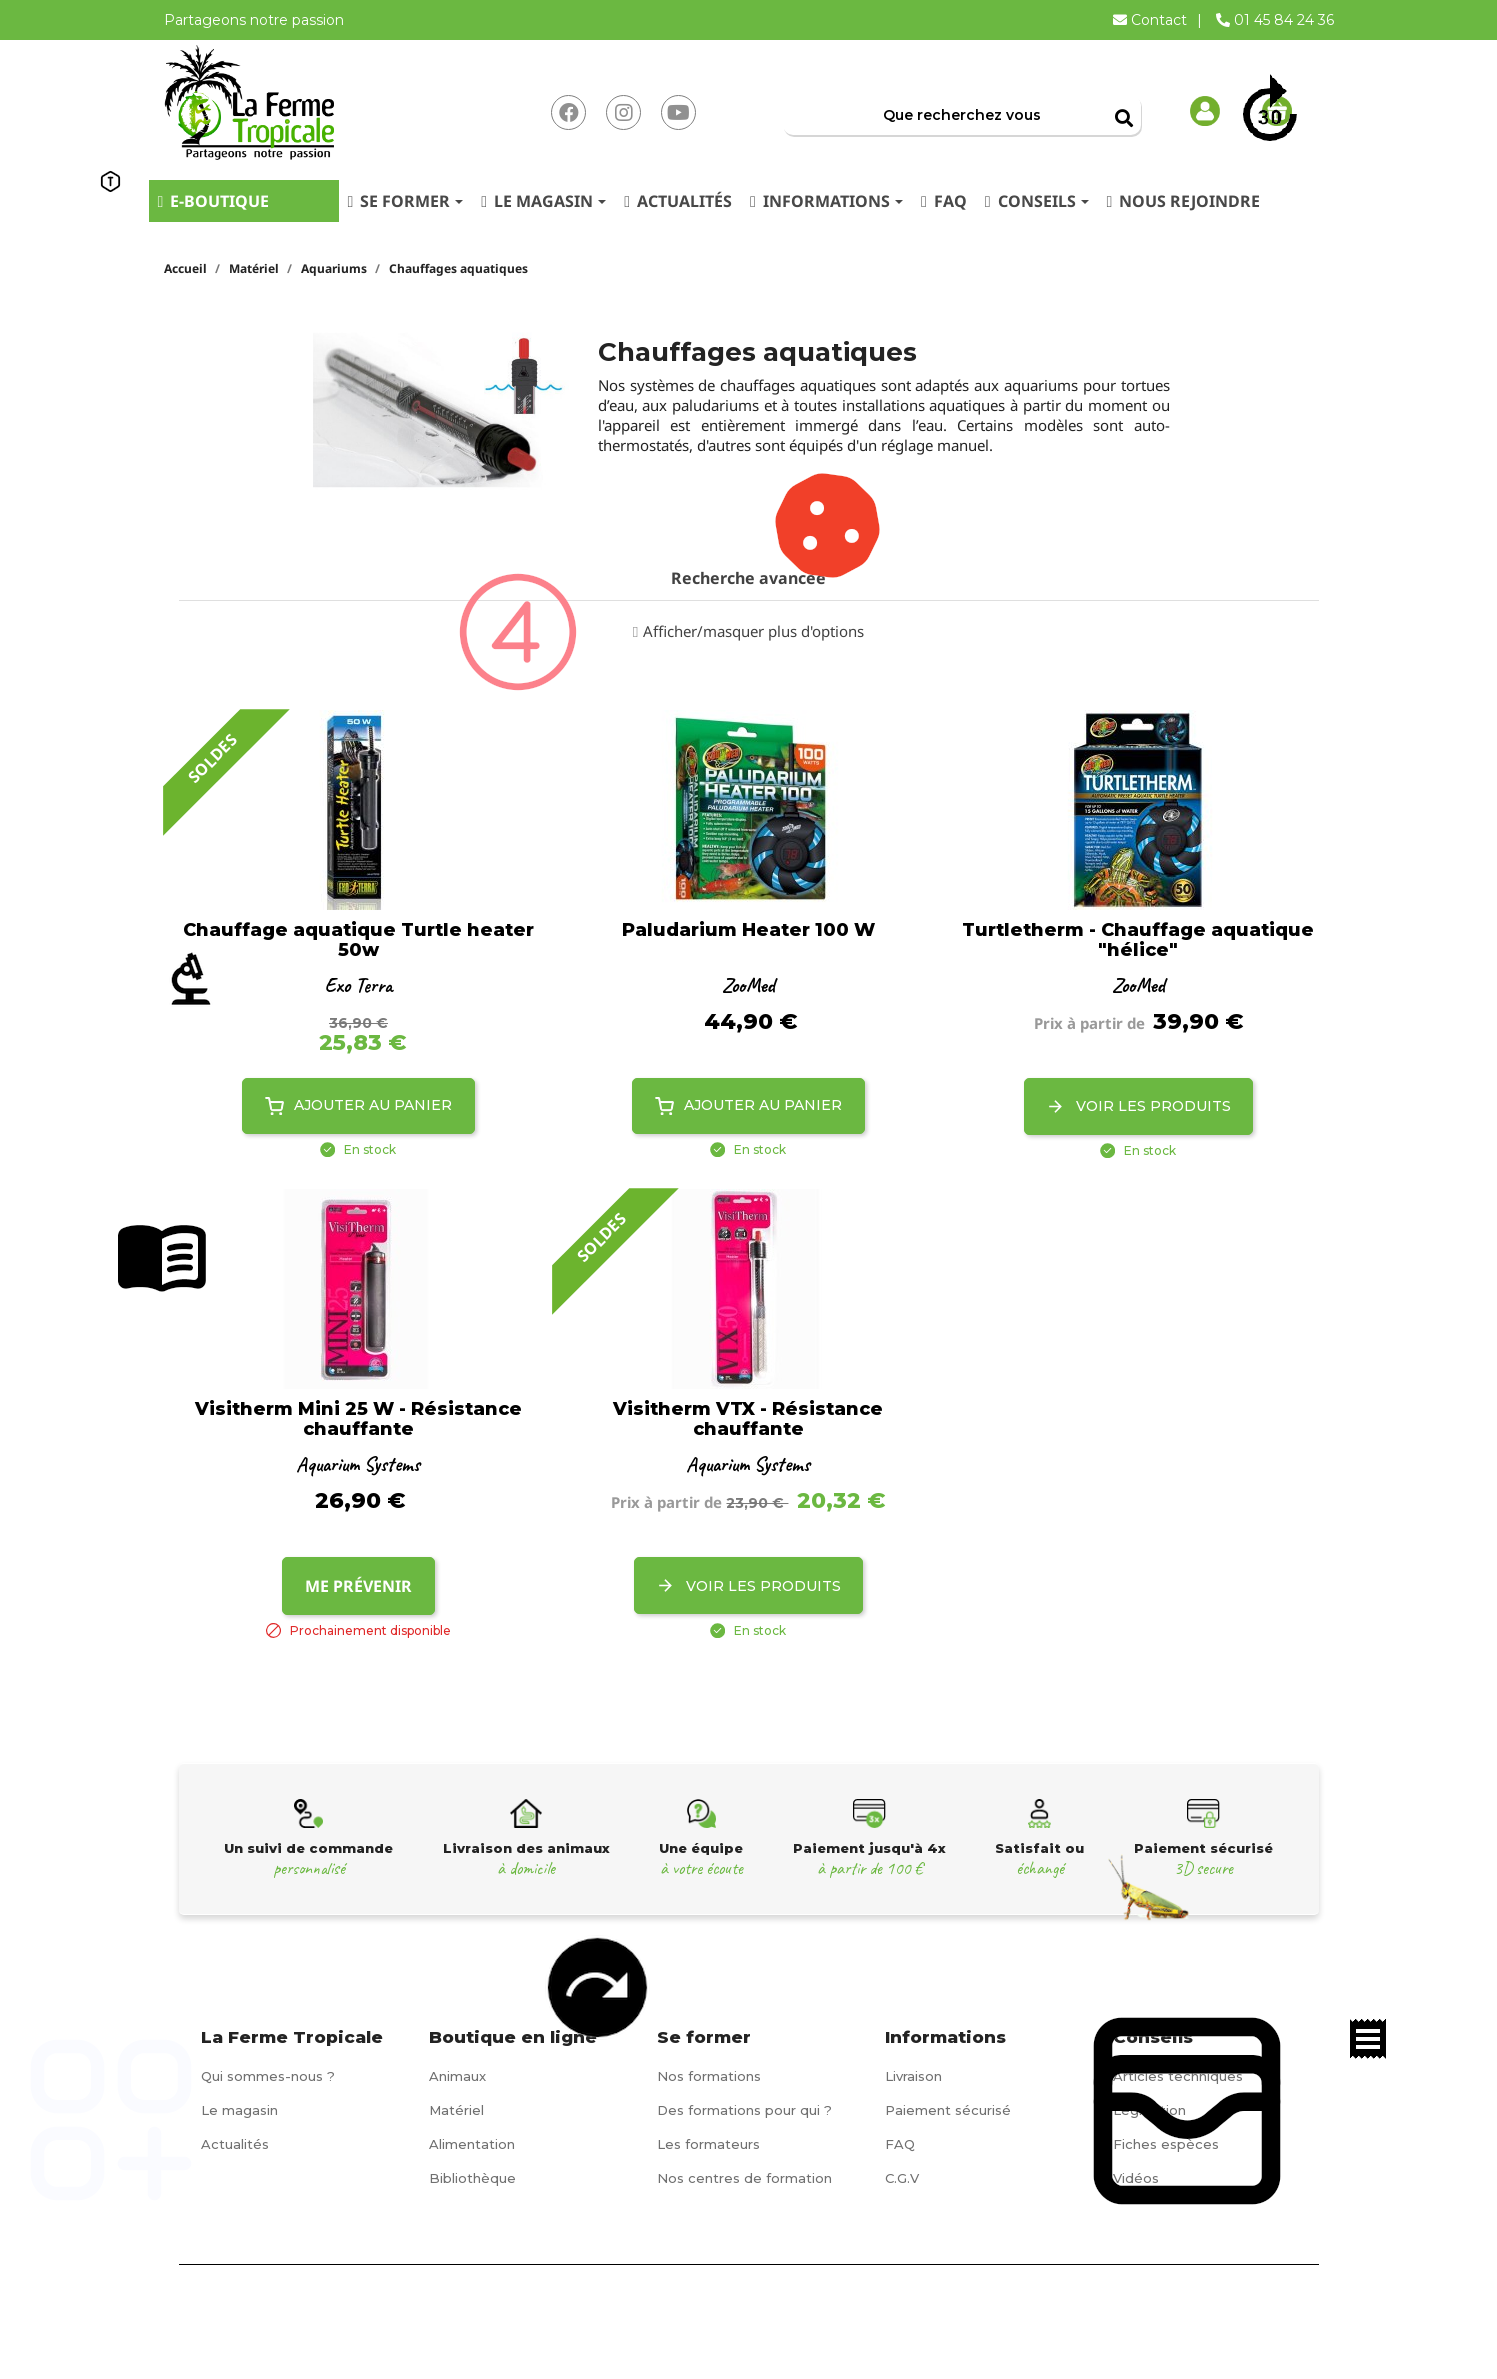  I want to click on indicates a category or tag starting with "T", so click(110, 181).